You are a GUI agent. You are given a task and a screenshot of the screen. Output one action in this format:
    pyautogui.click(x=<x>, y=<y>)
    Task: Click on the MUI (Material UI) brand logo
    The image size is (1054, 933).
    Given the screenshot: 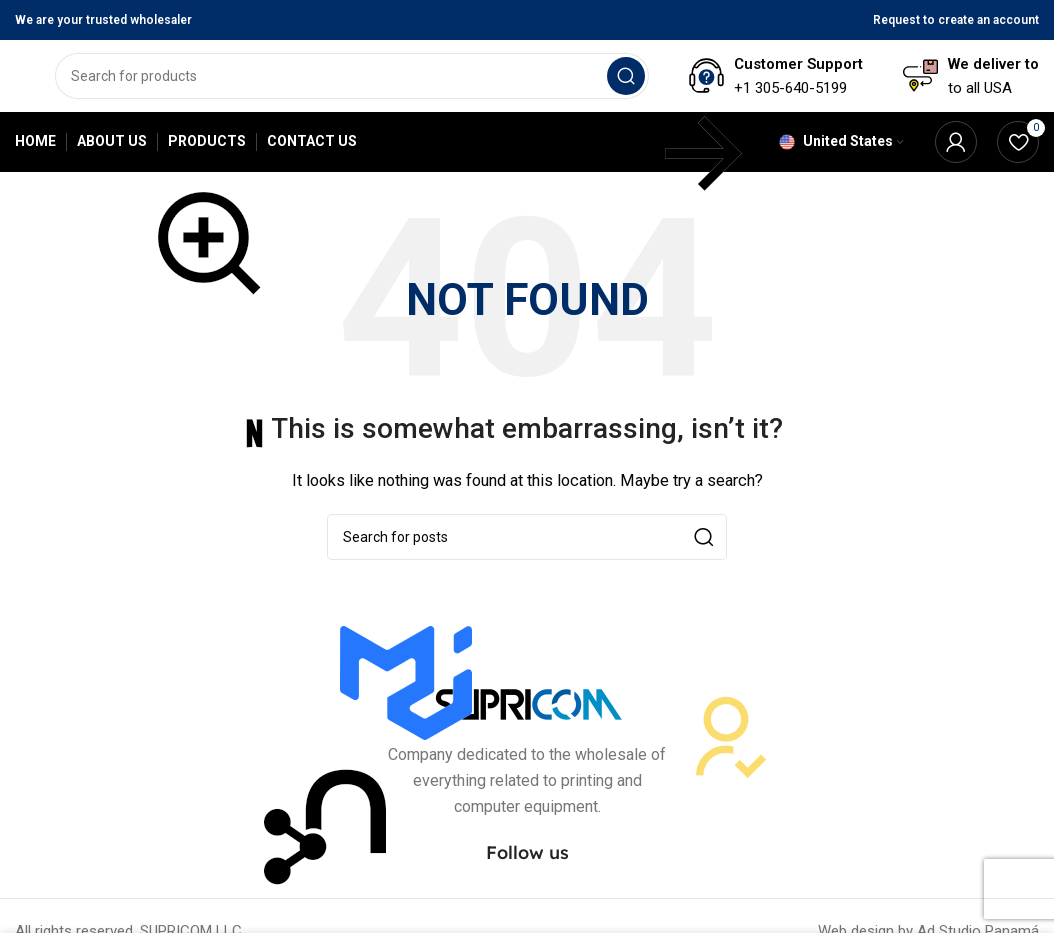 What is the action you would take?
    pyautogui.click(x=406, y=683)
    